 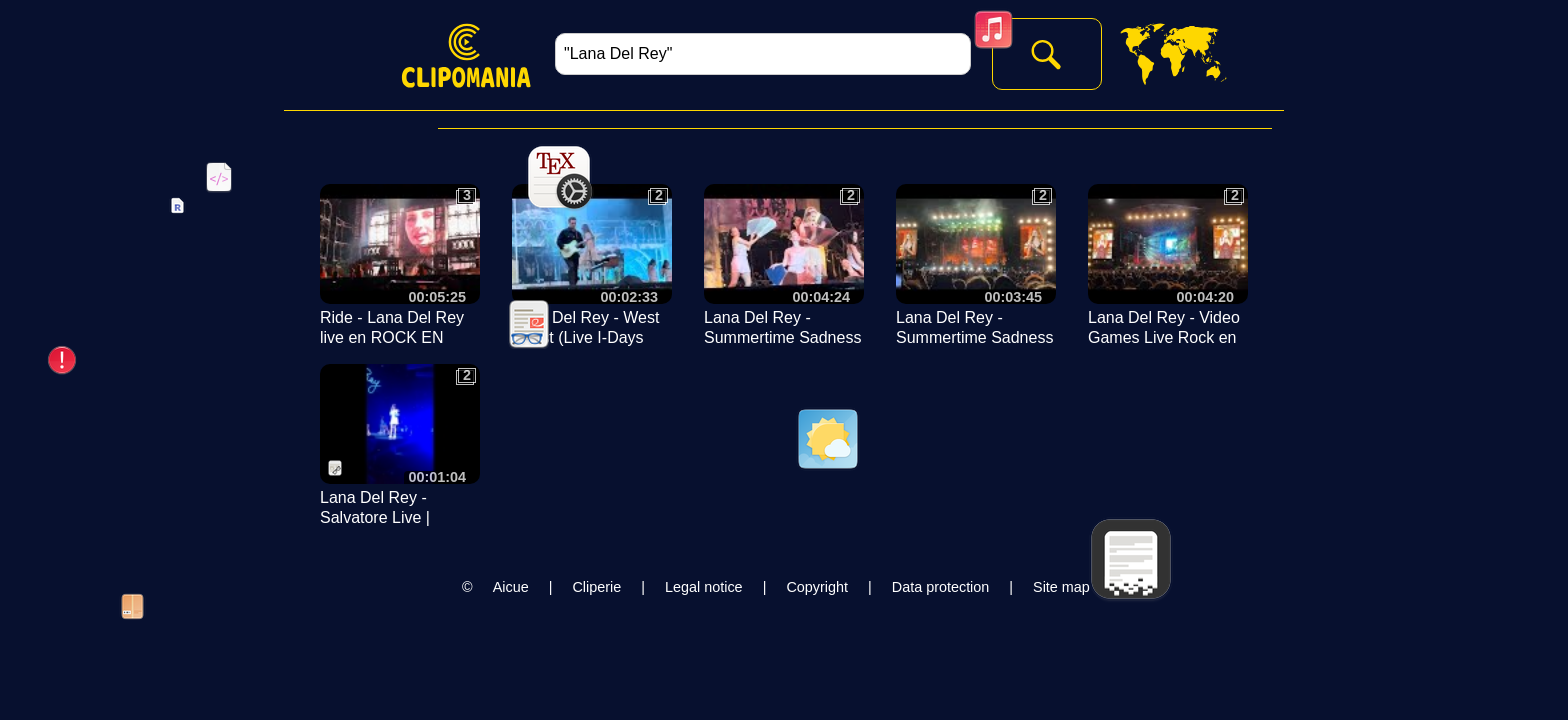 I want to click on indicates an important alert or warning, so click(x=62, y=360).